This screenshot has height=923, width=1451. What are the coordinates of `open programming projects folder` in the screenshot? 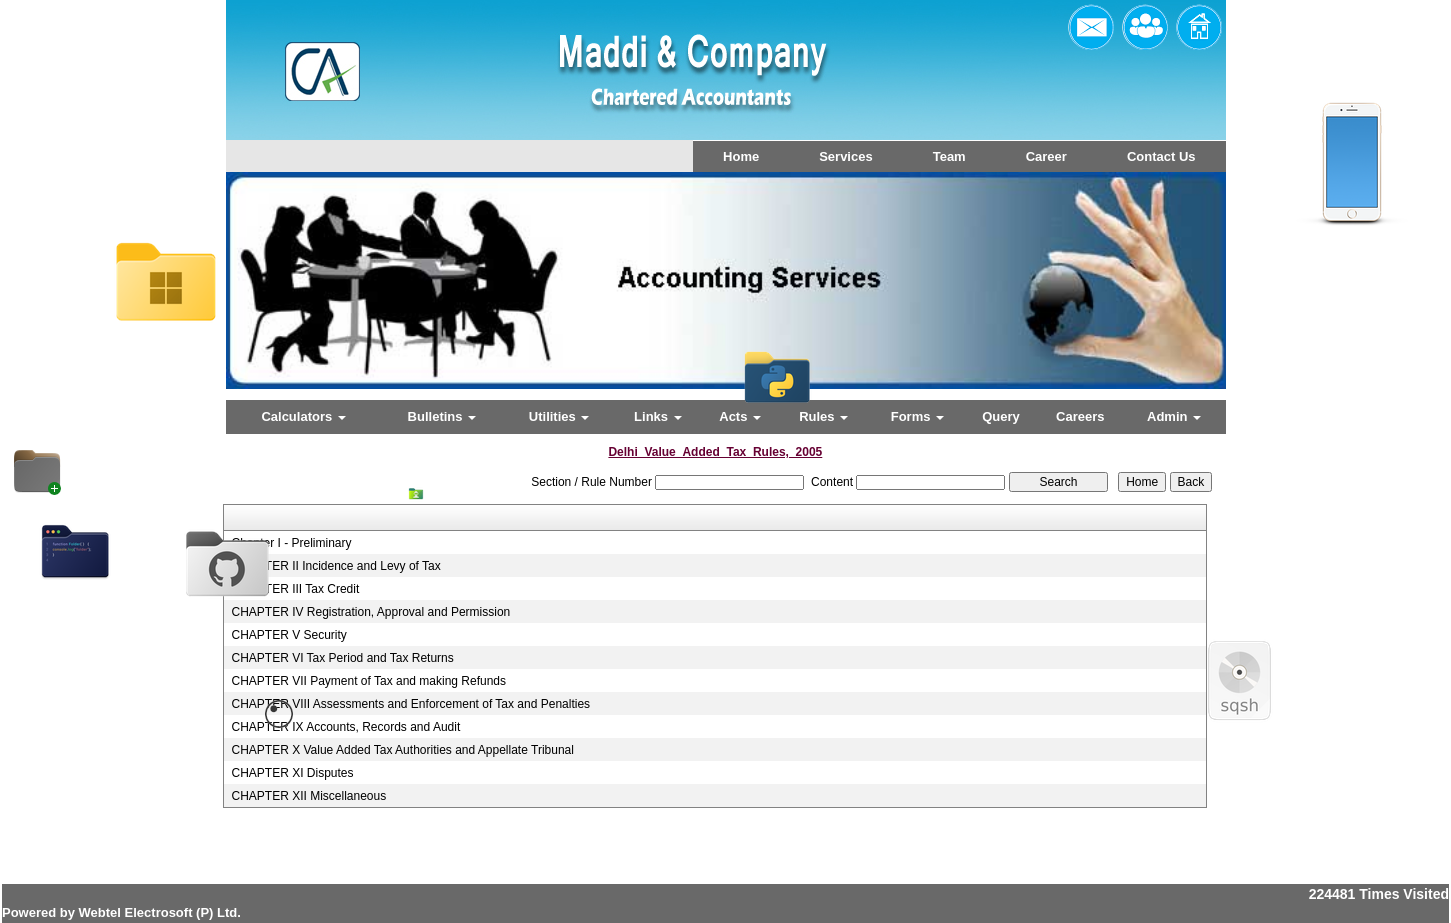 It's located at (75, 553).